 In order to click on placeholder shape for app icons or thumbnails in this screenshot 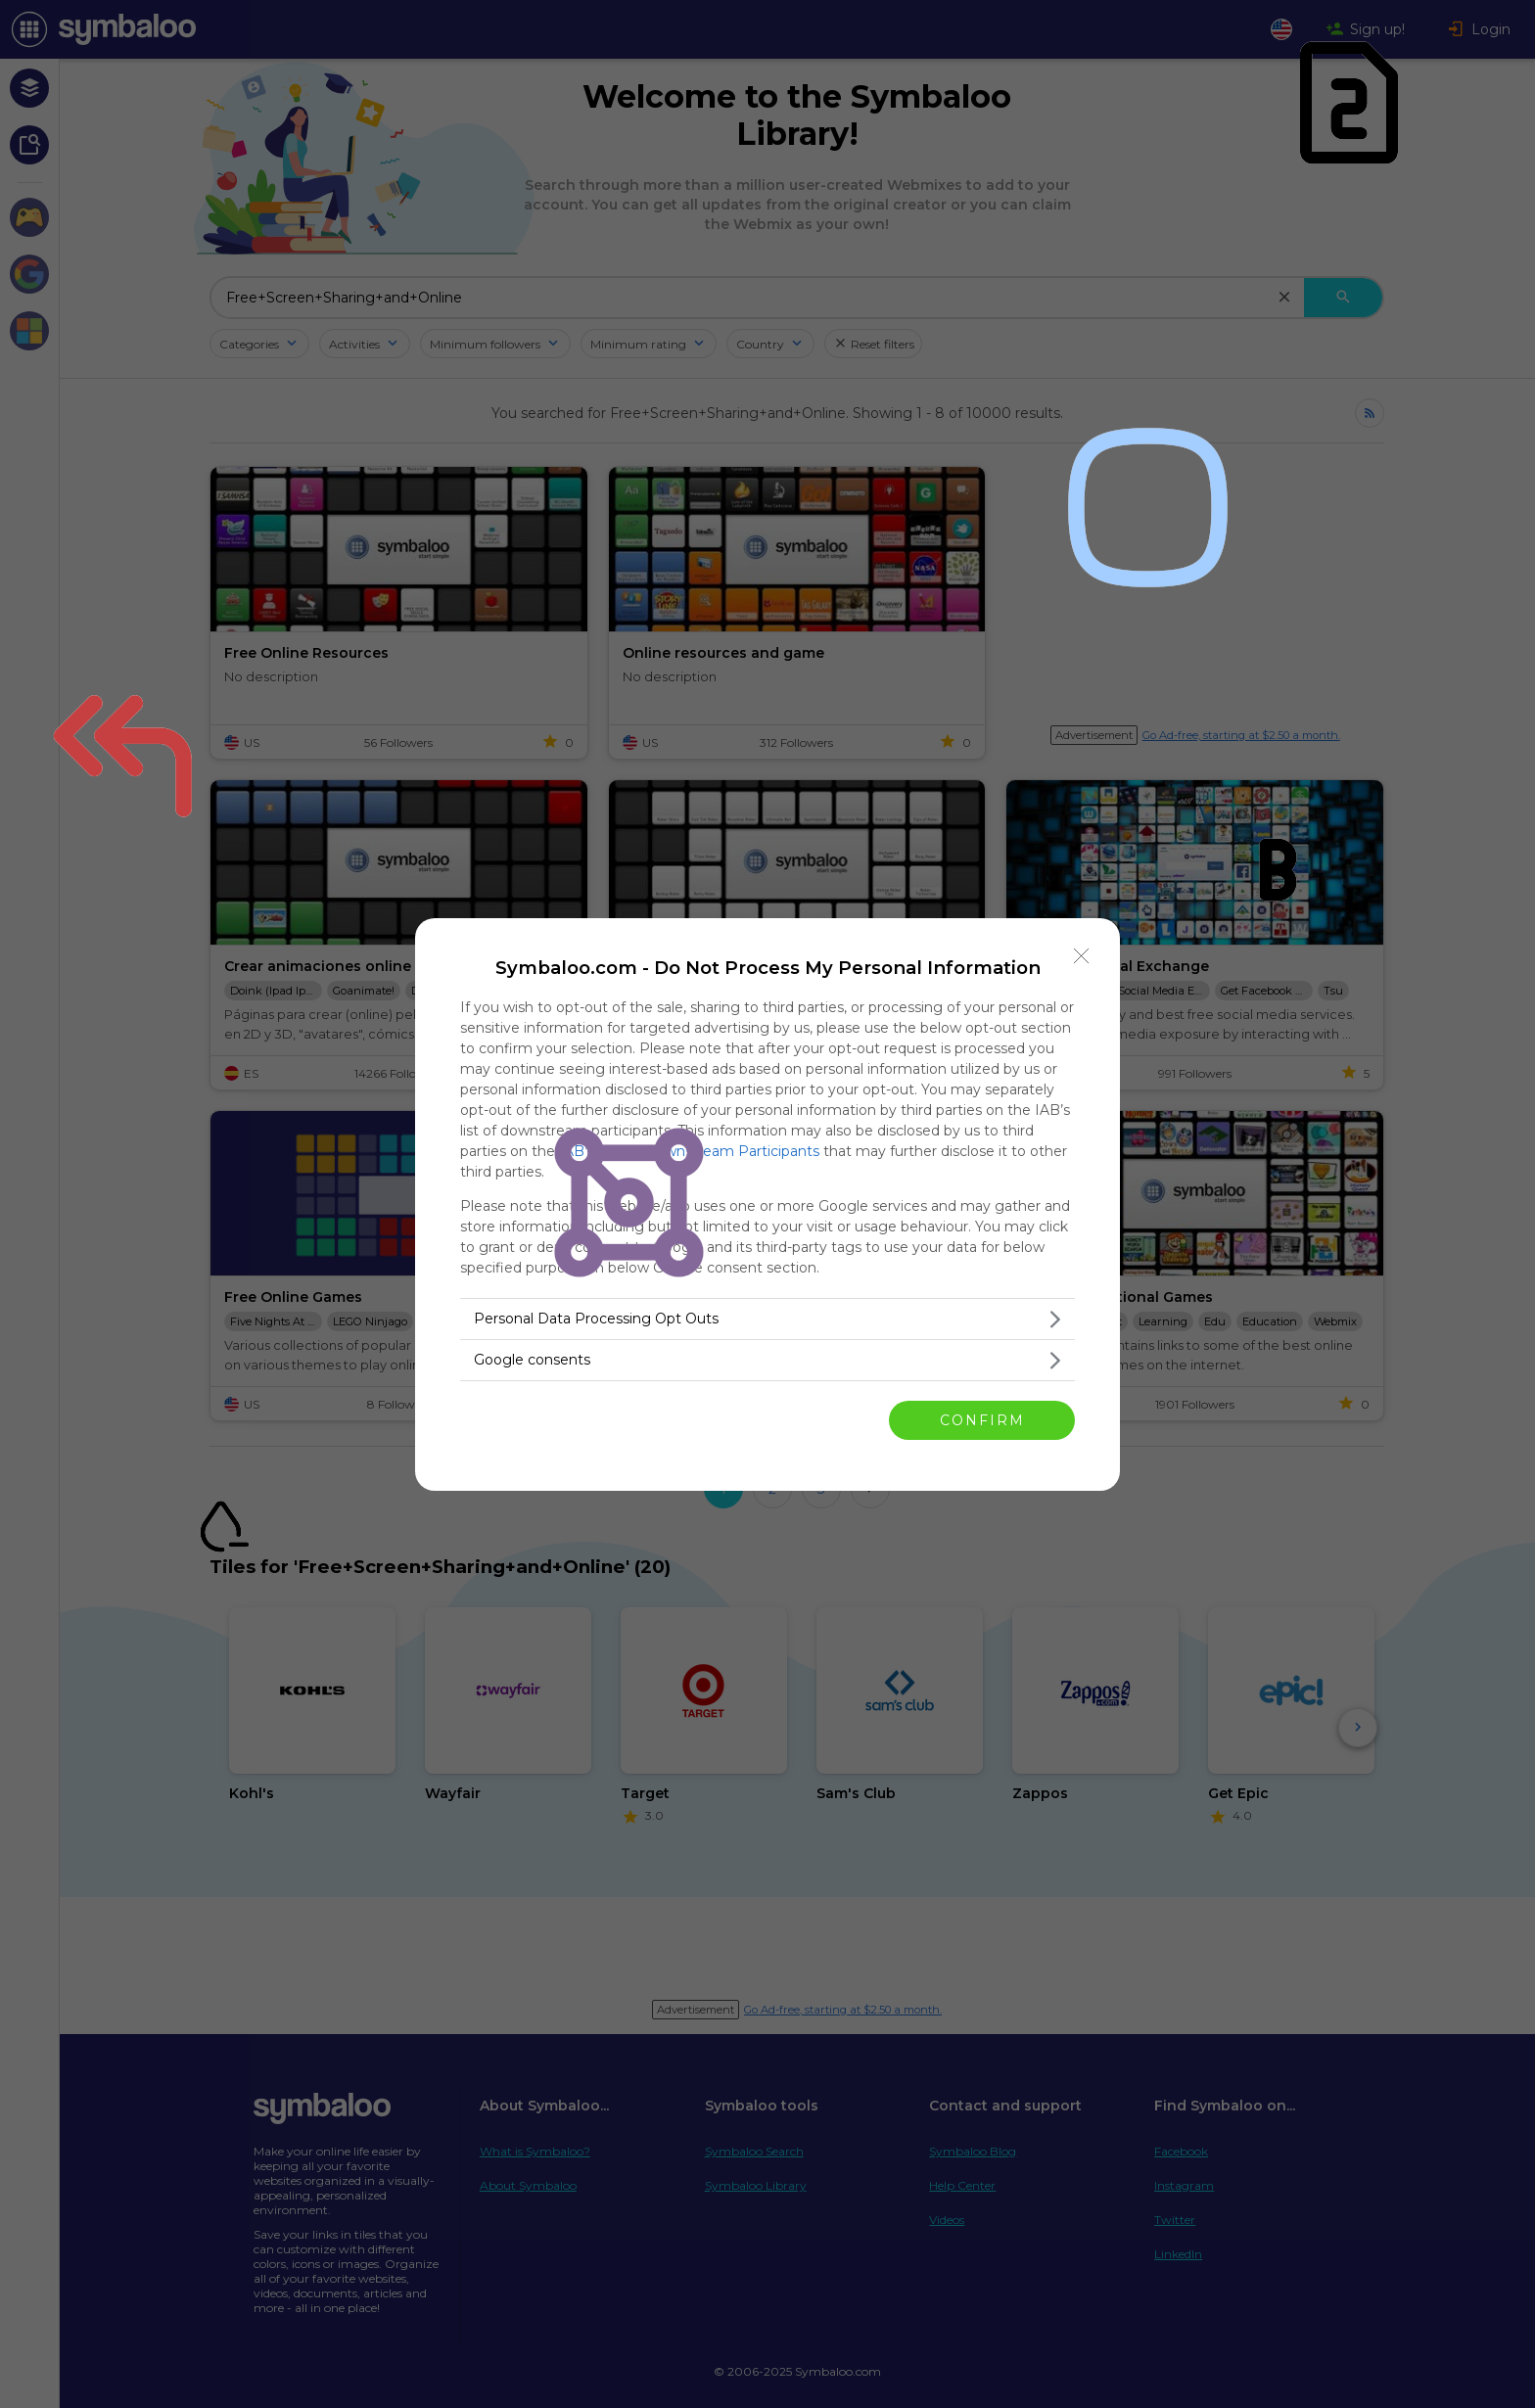, I will do `click(1147, 507)`.